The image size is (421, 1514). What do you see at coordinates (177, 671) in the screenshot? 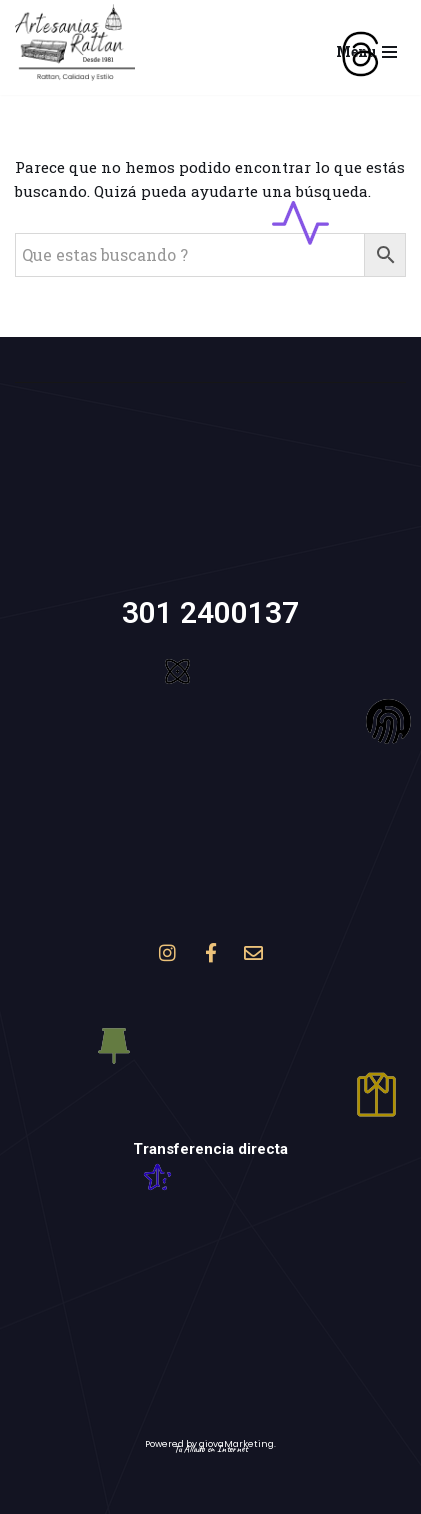
I see `access science or chemistry features` at bounding box center [177, 671].